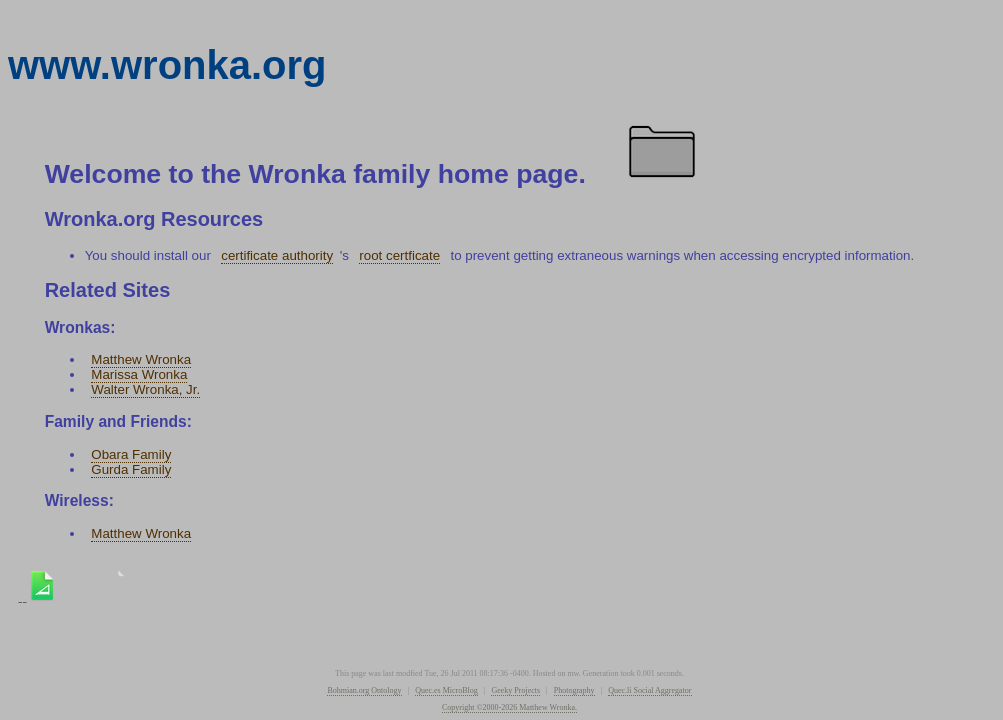 The width and height of the screenshot is (1003, 720). I want to click on access a mail folder in the sidebar, so click(662, 151).